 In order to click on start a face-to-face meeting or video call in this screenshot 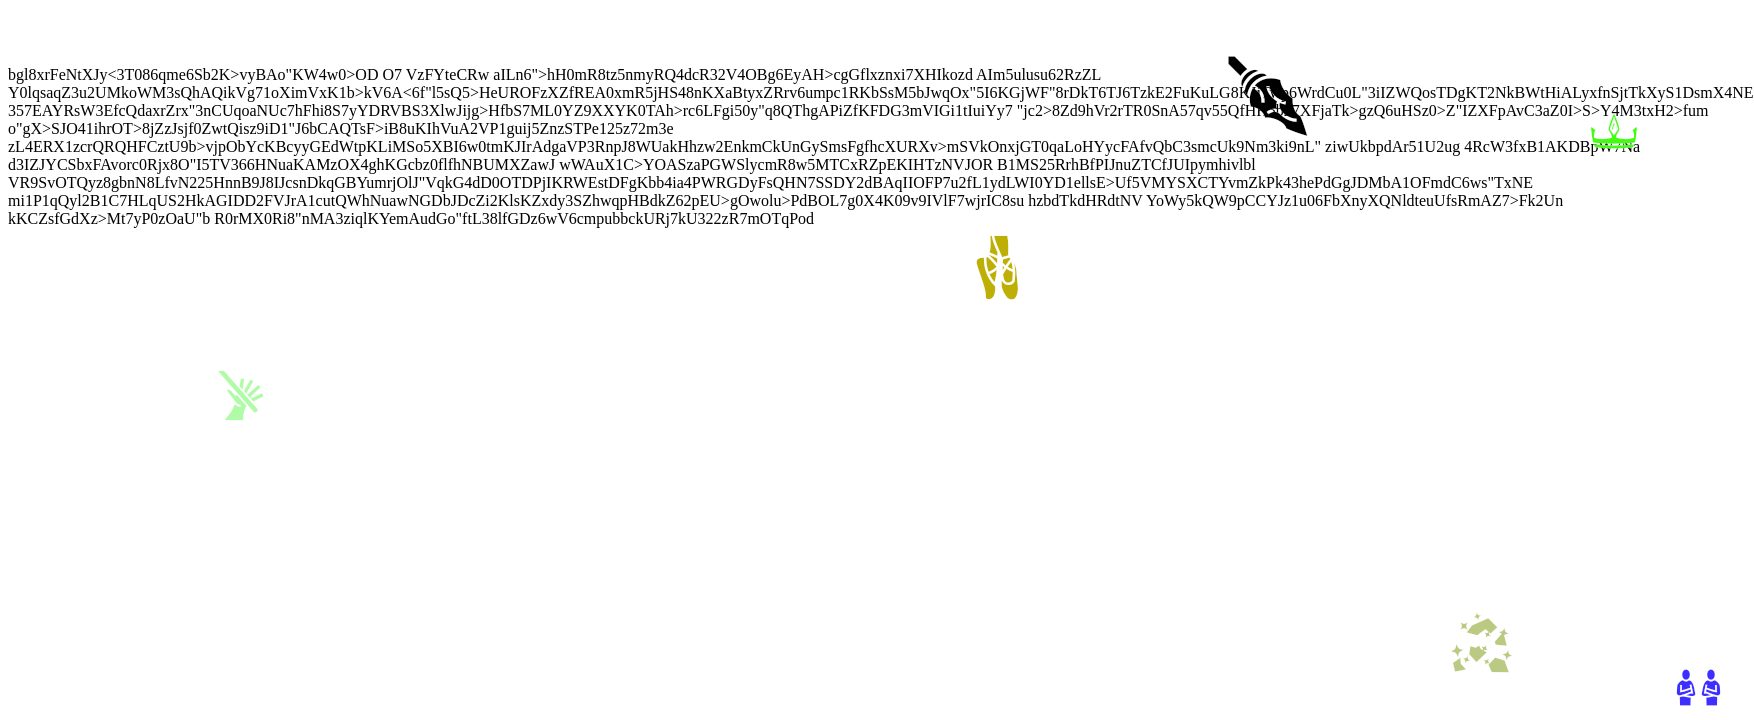, I will do `click(1698, 687)`.